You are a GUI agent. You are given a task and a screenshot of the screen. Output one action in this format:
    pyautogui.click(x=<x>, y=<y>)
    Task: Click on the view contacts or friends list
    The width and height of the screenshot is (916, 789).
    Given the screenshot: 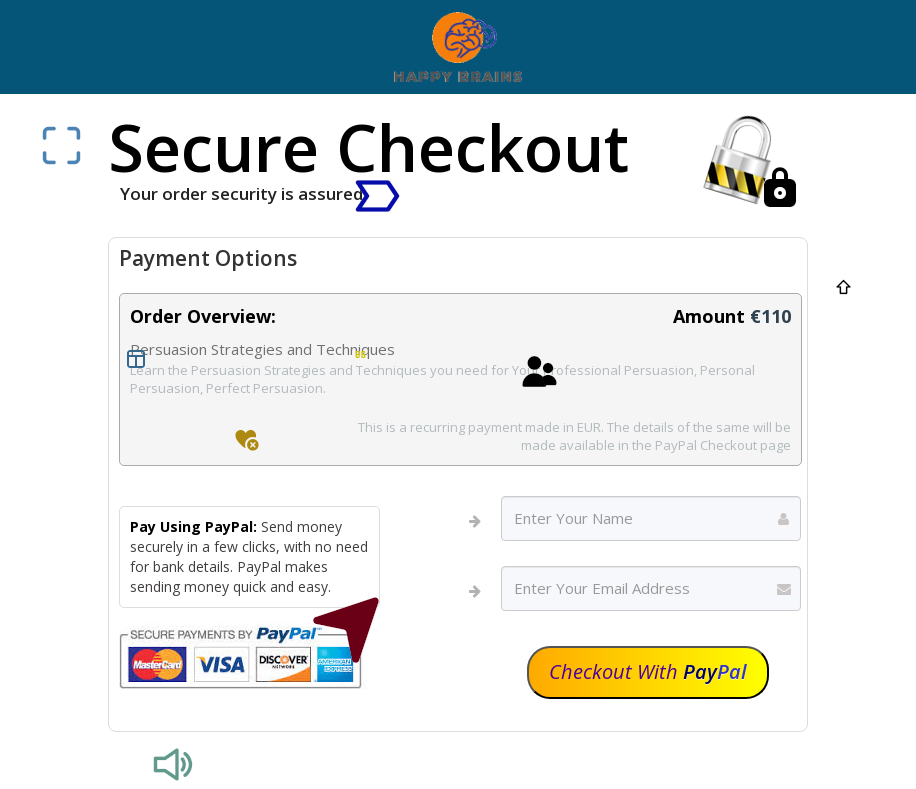 What is the action you would take?
    pyautogui.click(x=539, y=371)
    